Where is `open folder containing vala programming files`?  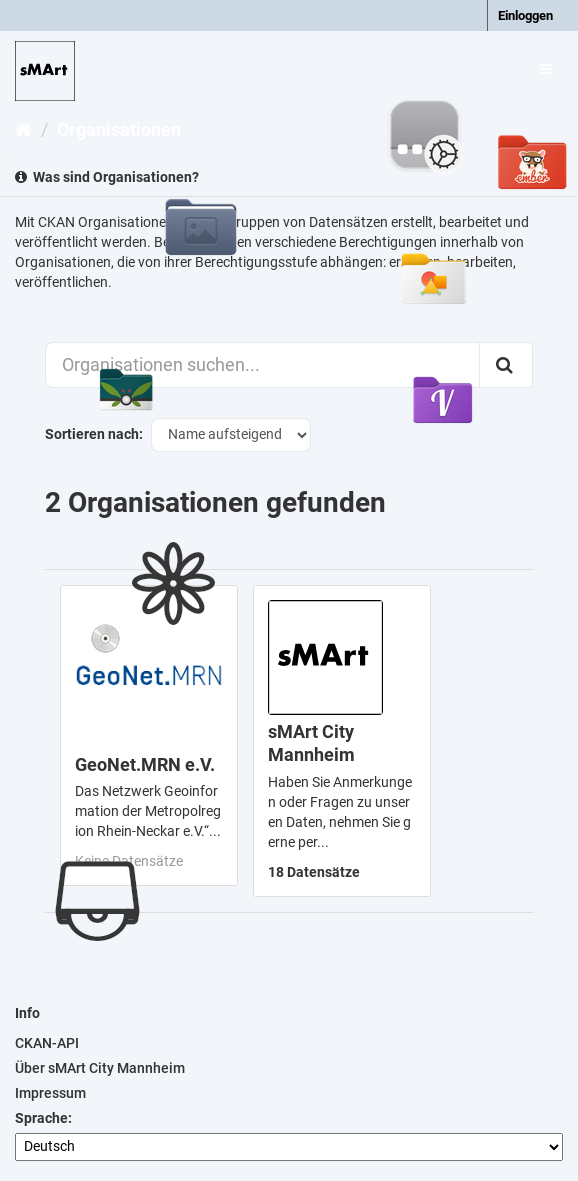 open folder containing vala programming files is located at coordinates (442, 401).